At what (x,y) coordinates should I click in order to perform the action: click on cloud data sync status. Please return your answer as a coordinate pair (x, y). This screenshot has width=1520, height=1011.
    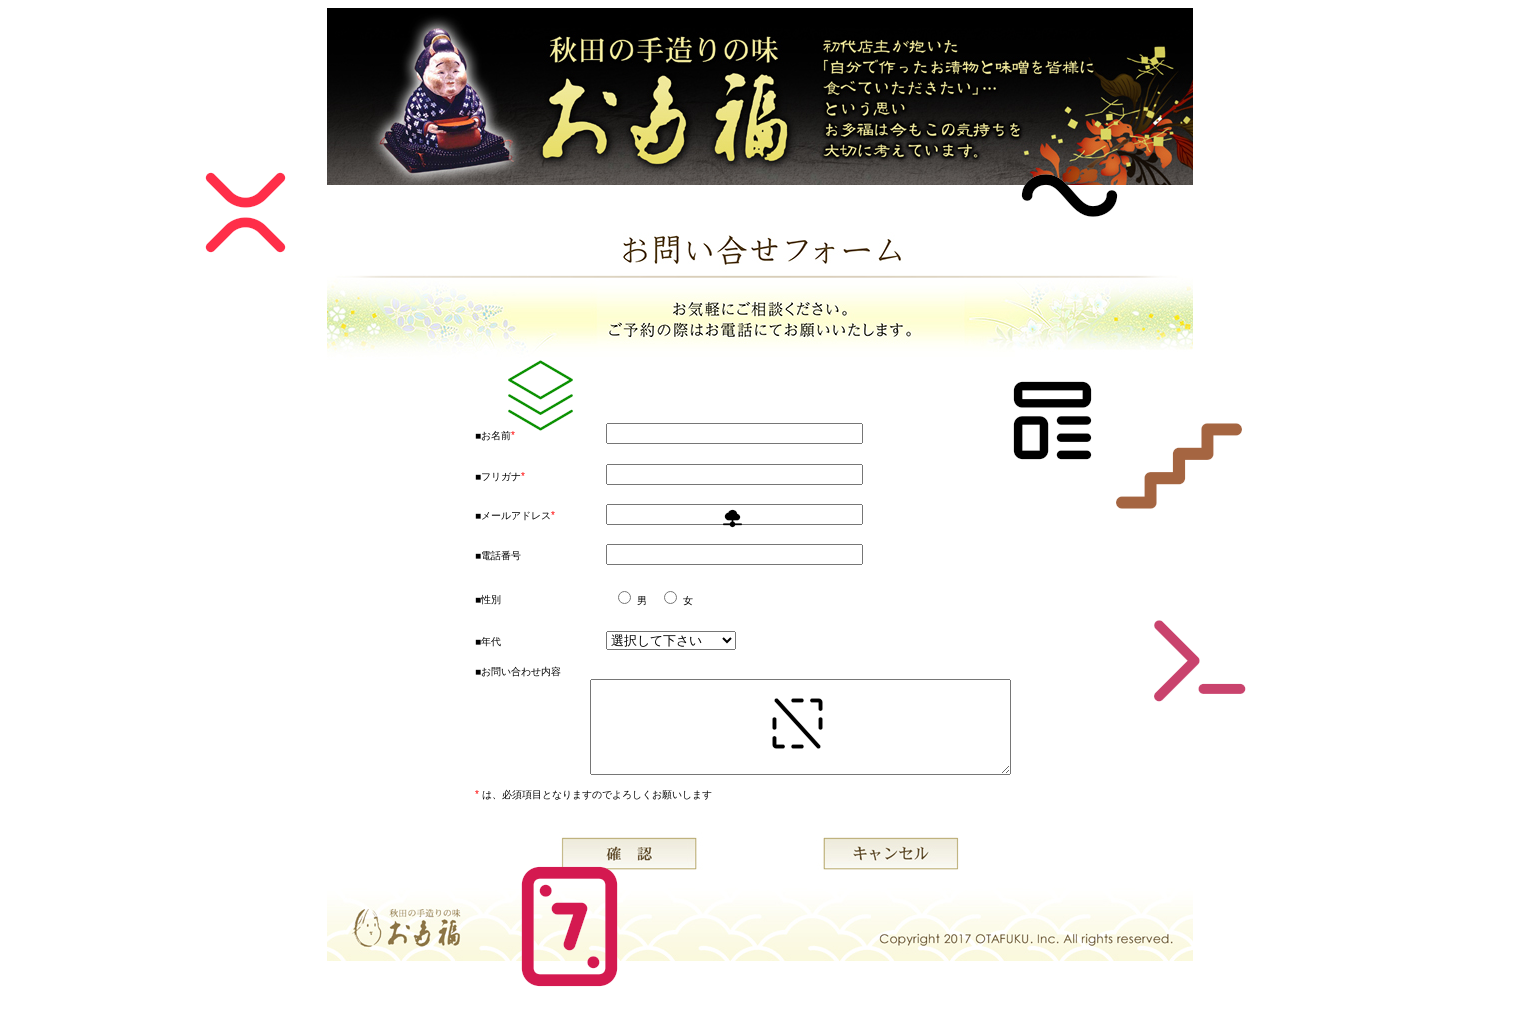
    Looking at the image, I should click on (732, 518).